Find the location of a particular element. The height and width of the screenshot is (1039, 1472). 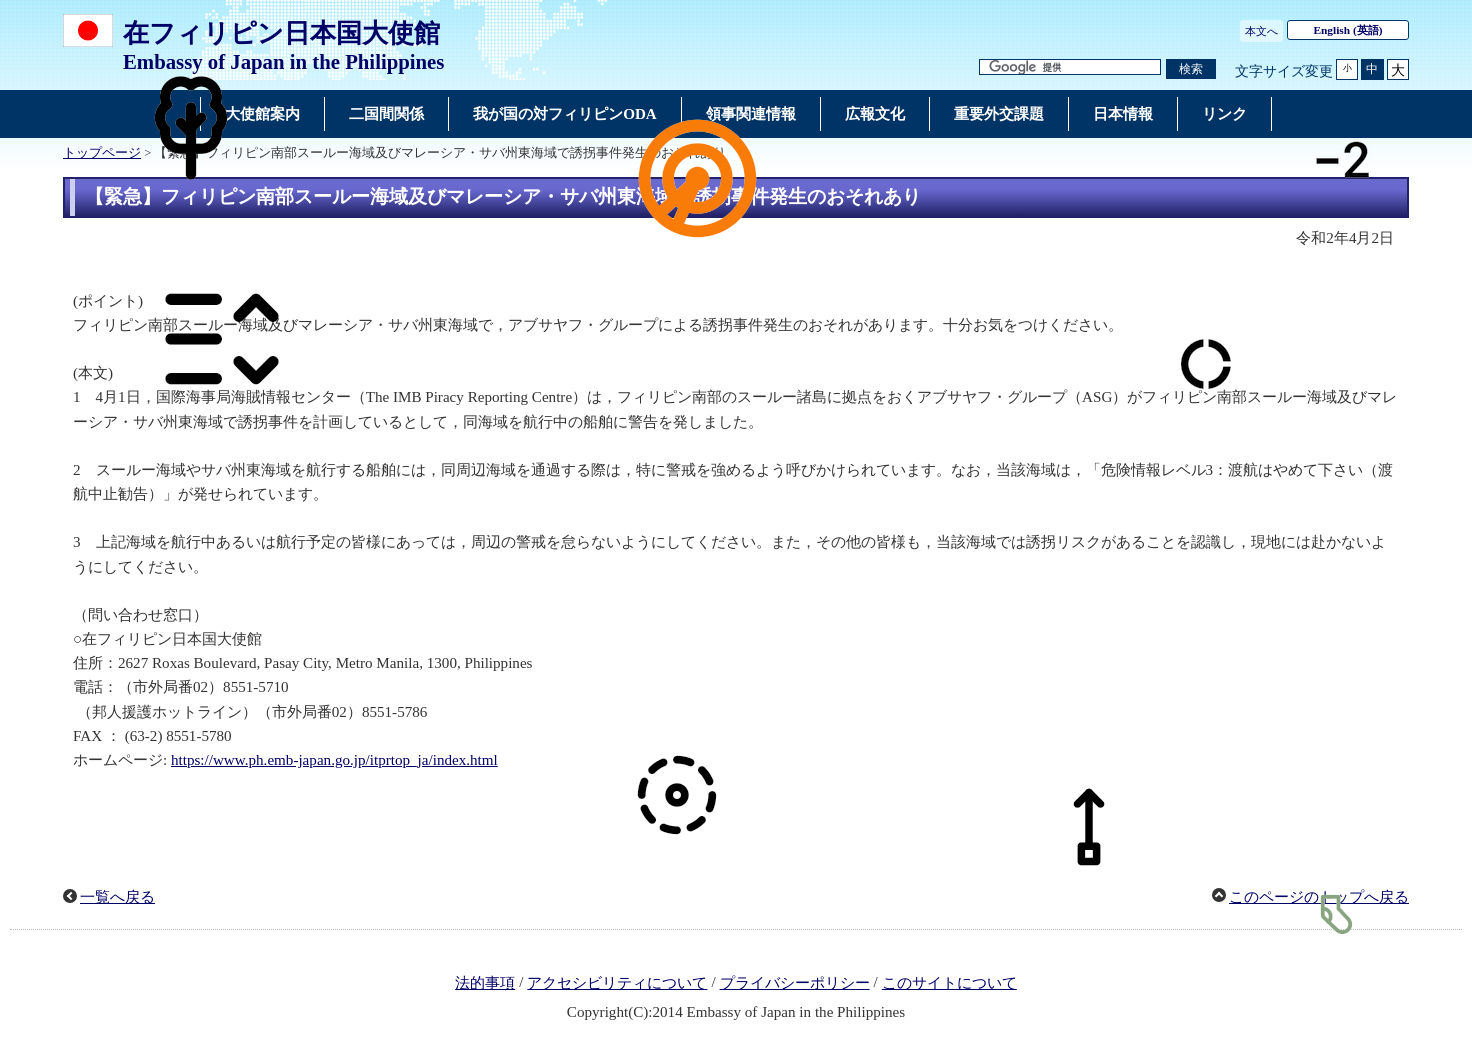

apply tilt-shift blur effect to photo is located at coordinates (677, 795).